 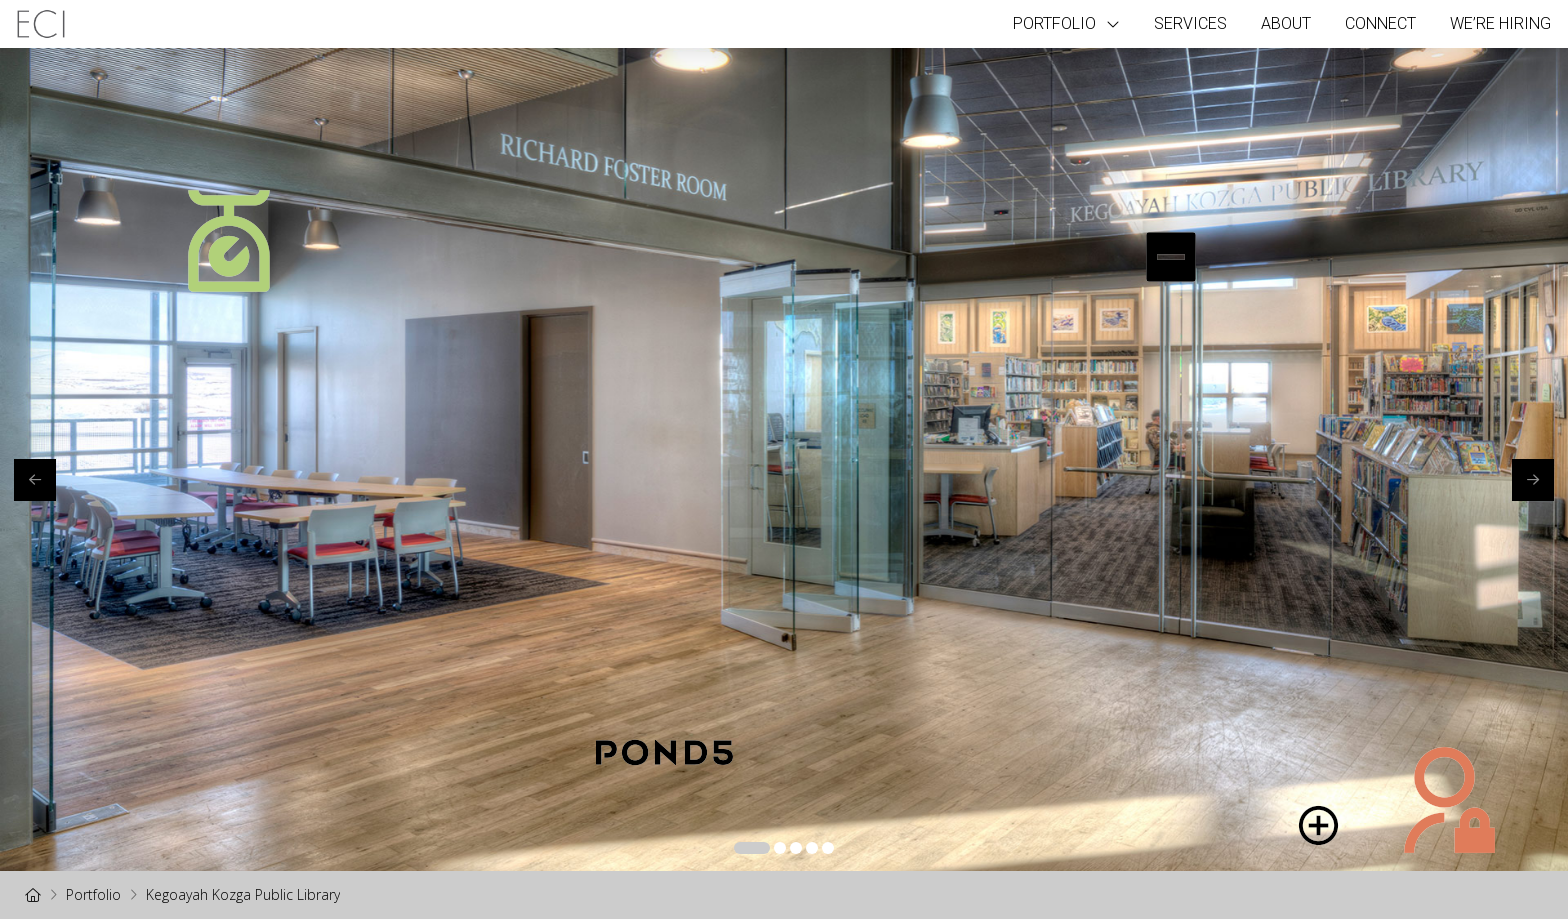 What do you see at coordinates (1318, 825) in the screenshot?
I see `add a new item` at bounding box center [1318, 825].